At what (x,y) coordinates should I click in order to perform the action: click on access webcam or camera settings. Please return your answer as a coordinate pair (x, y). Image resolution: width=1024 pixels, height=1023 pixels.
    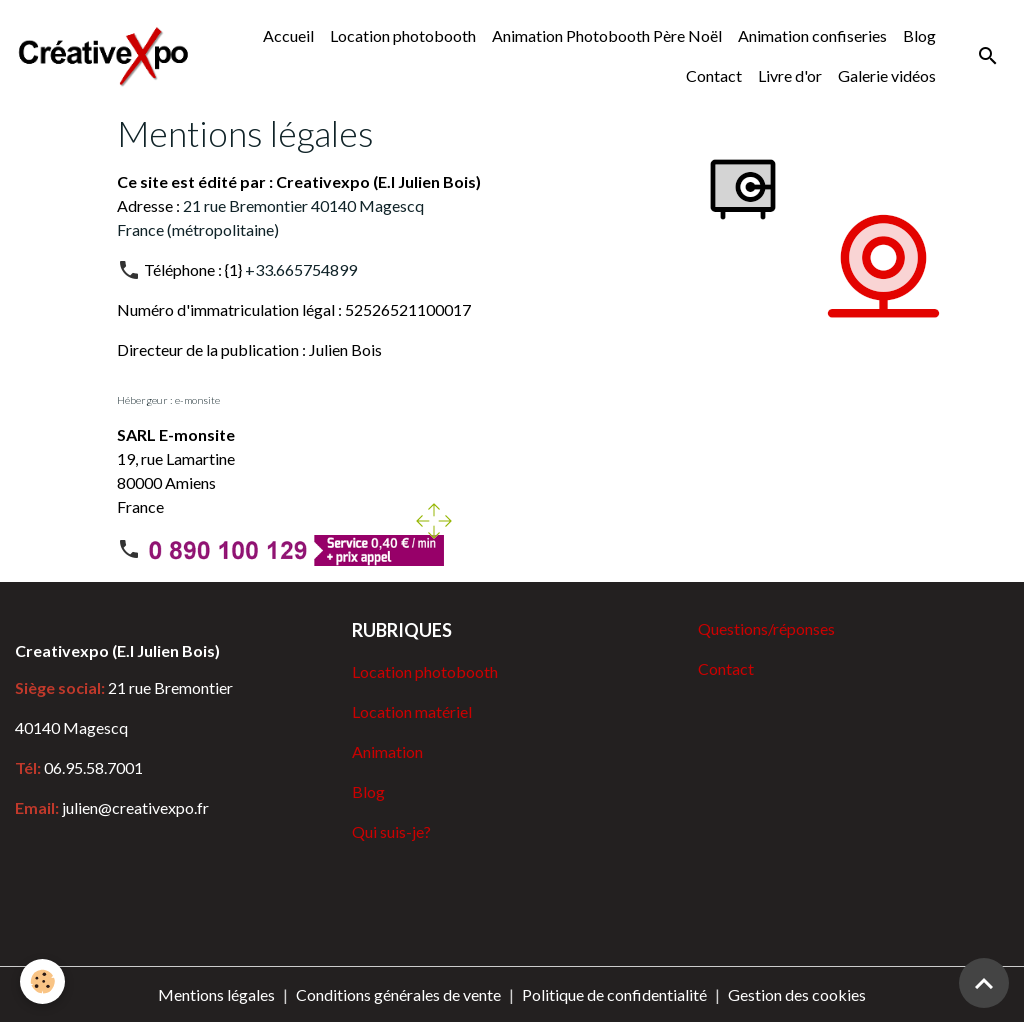
    Looking at the image, I should click on (883, 270).